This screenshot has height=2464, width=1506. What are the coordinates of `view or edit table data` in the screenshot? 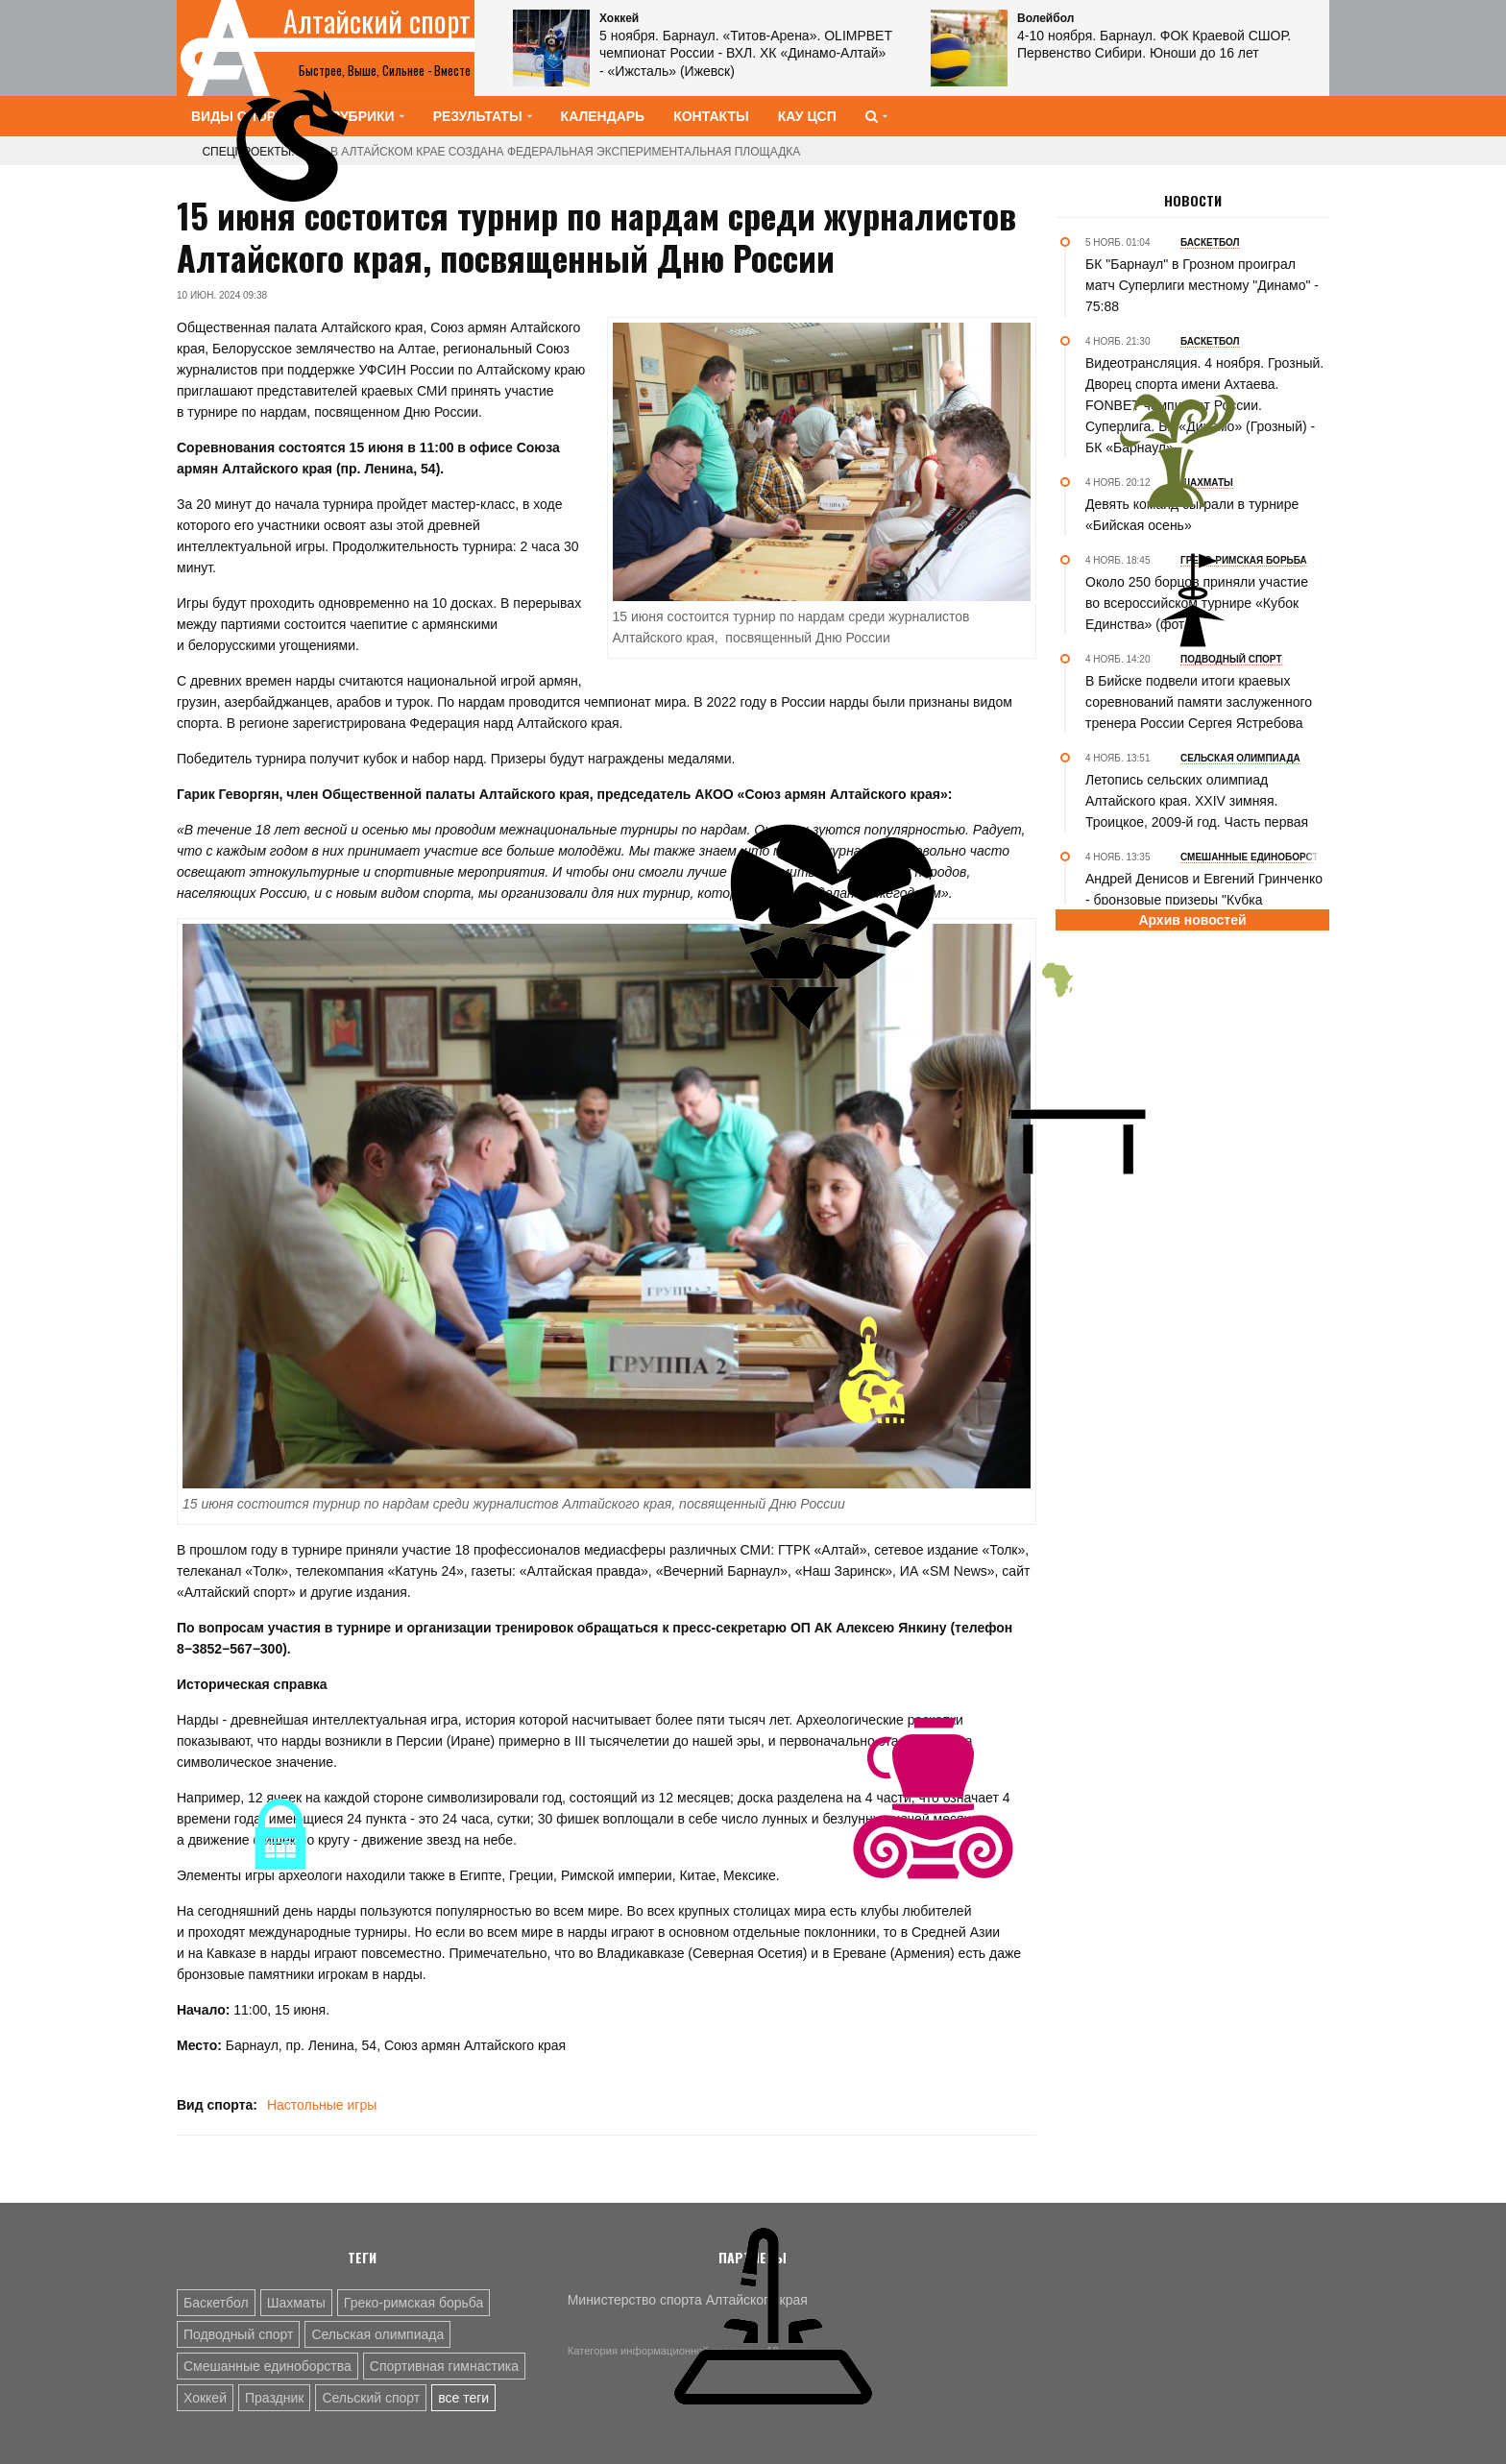 It's located at (1078, 1106).